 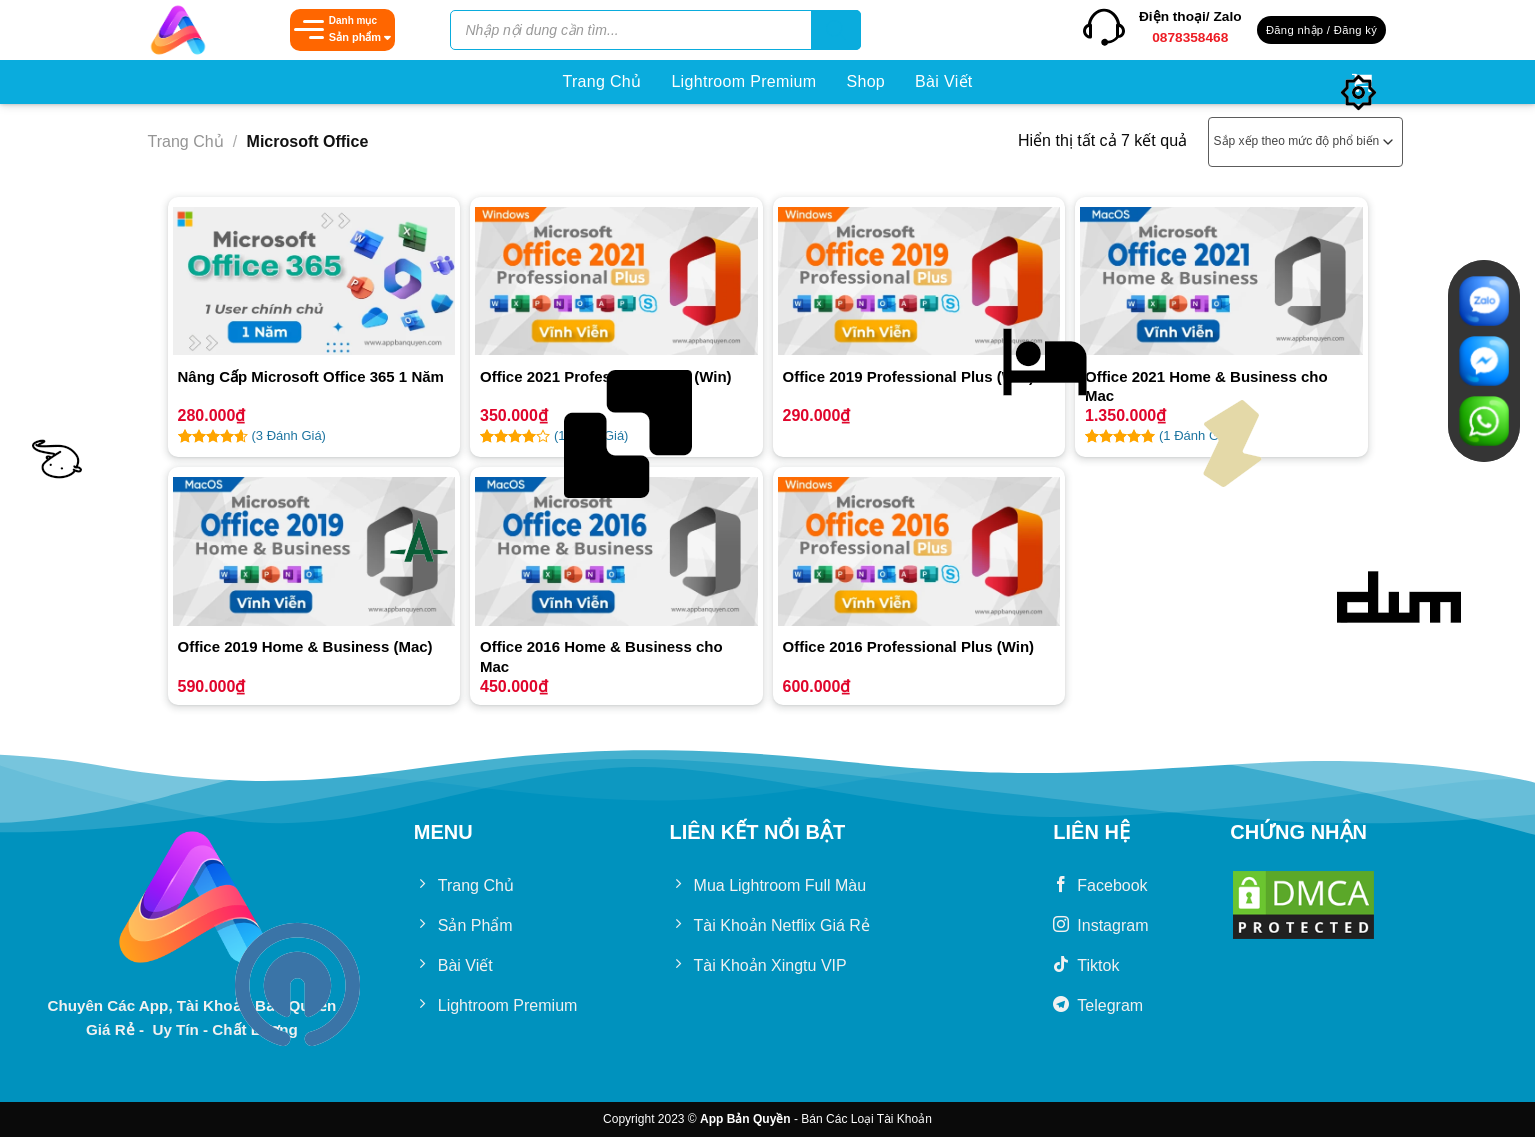 I want to click on SendGrid email delivery service logo, so click(x=628, y=434).